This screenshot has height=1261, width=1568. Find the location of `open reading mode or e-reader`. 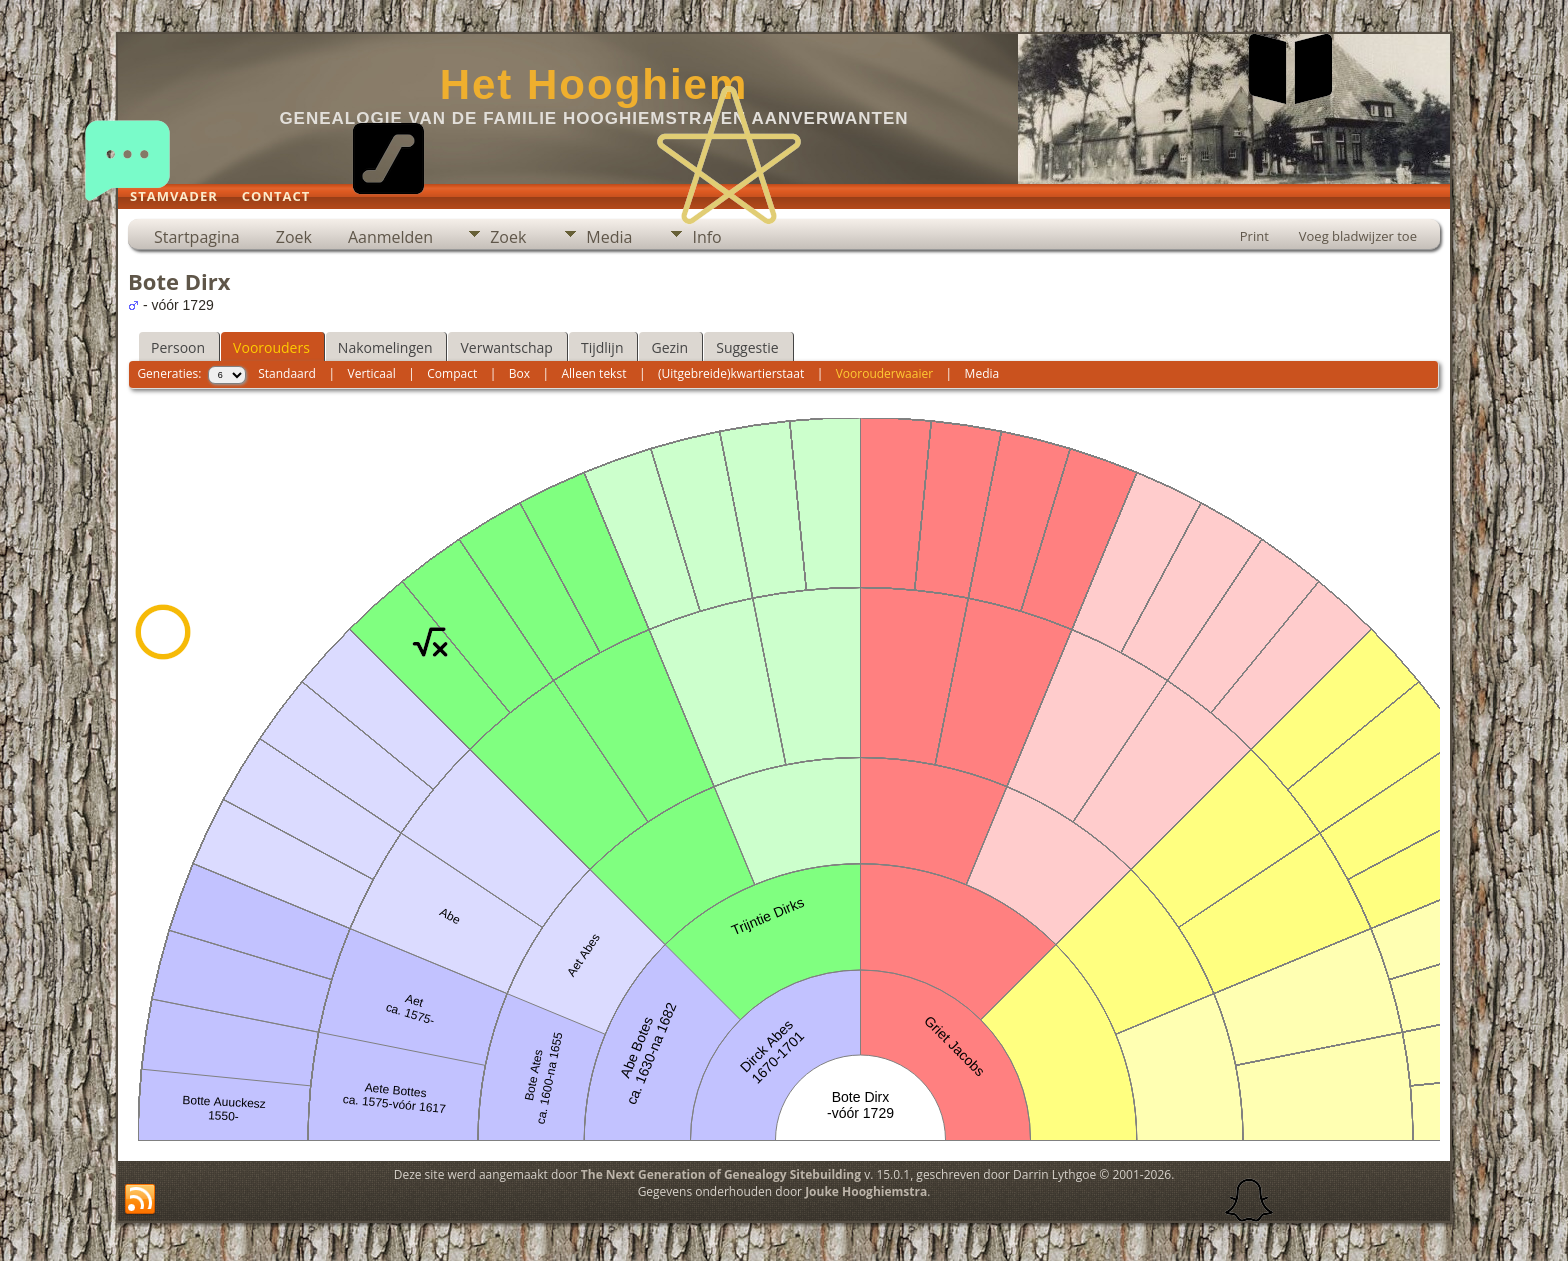

open reading mode or e-reader is located at coordinates (1290, 68).